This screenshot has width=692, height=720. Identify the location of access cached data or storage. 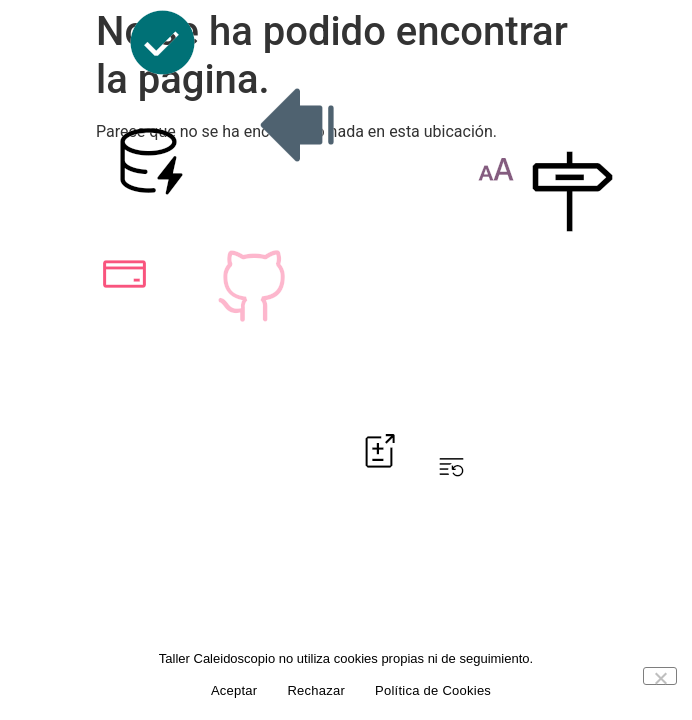
(148, 160).